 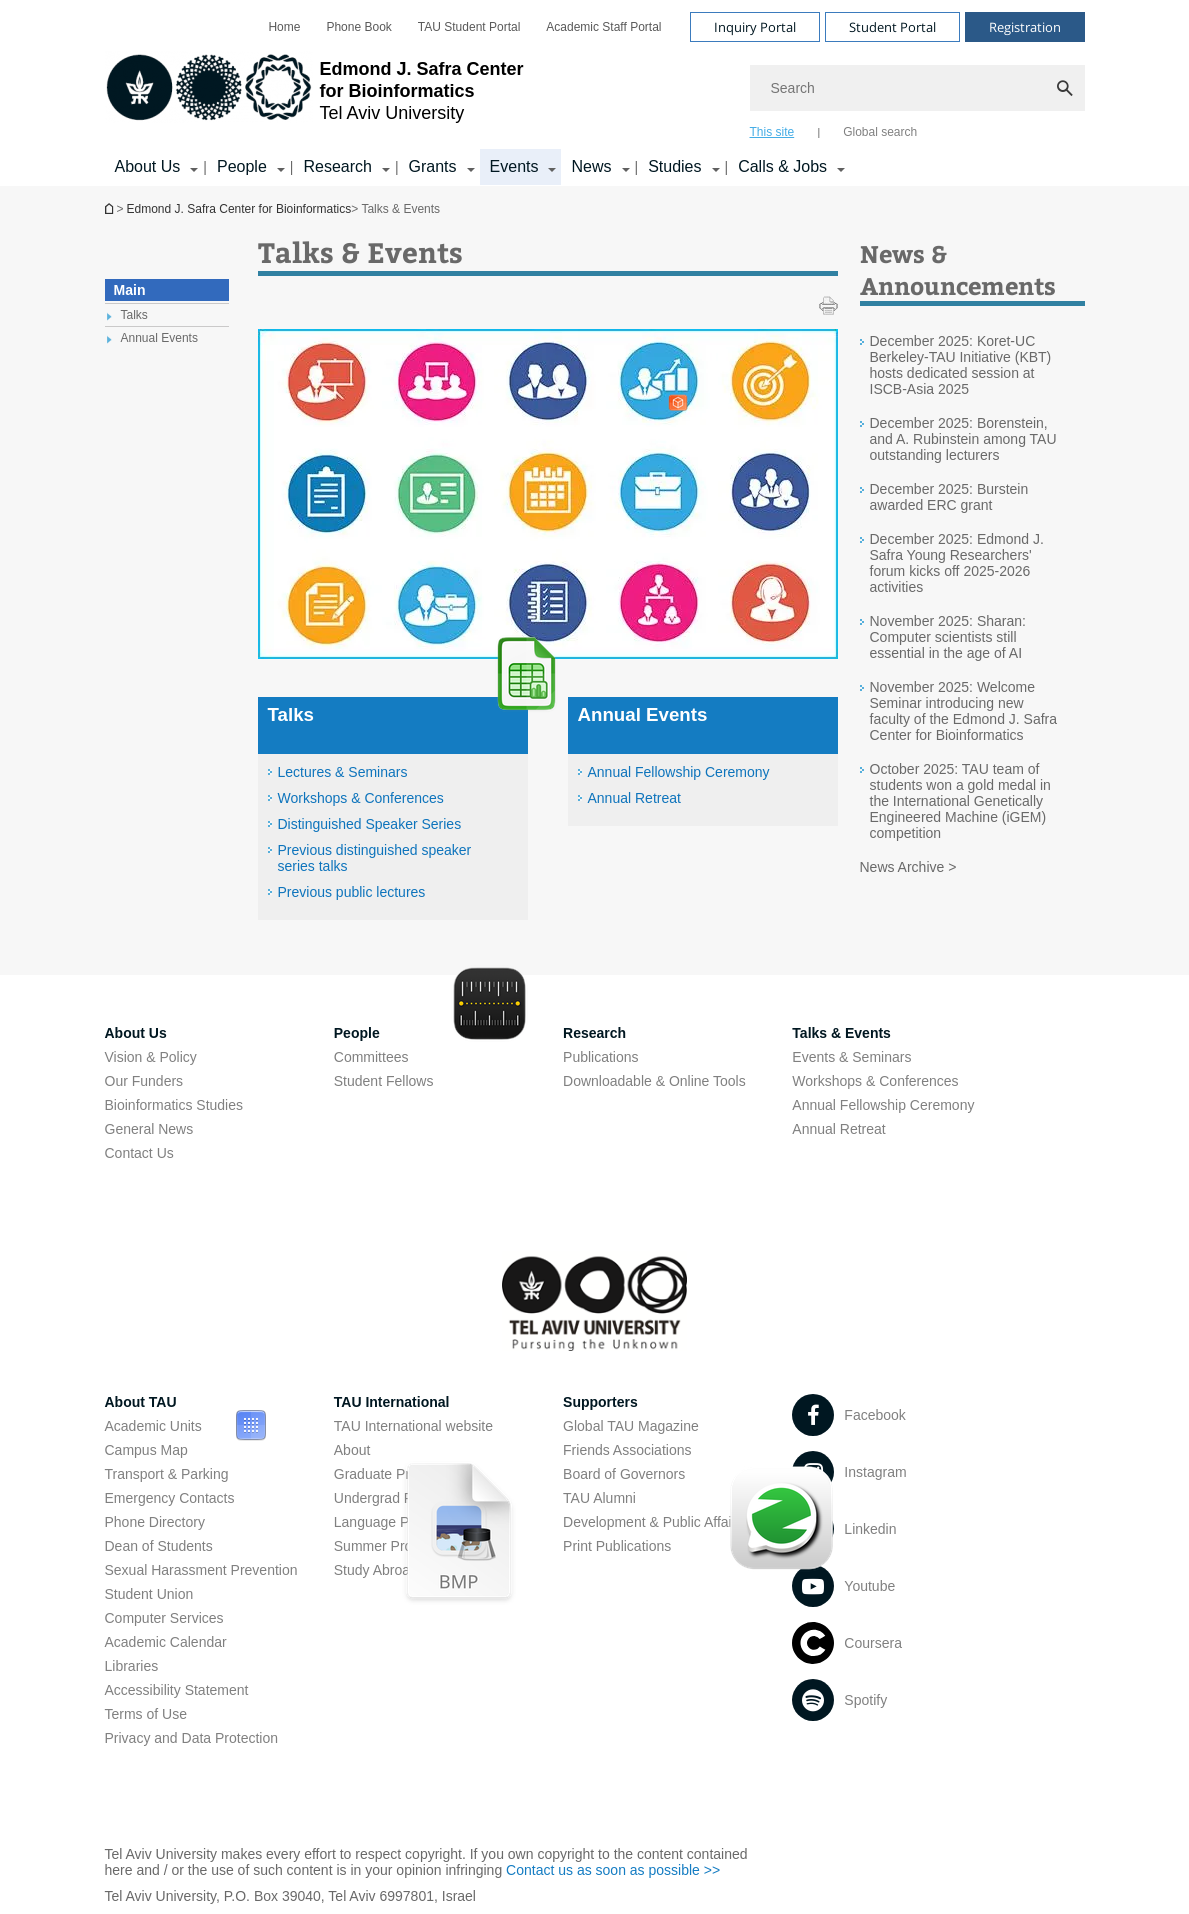 I want to click on a BMP image file, so click(x=459, y=1533).